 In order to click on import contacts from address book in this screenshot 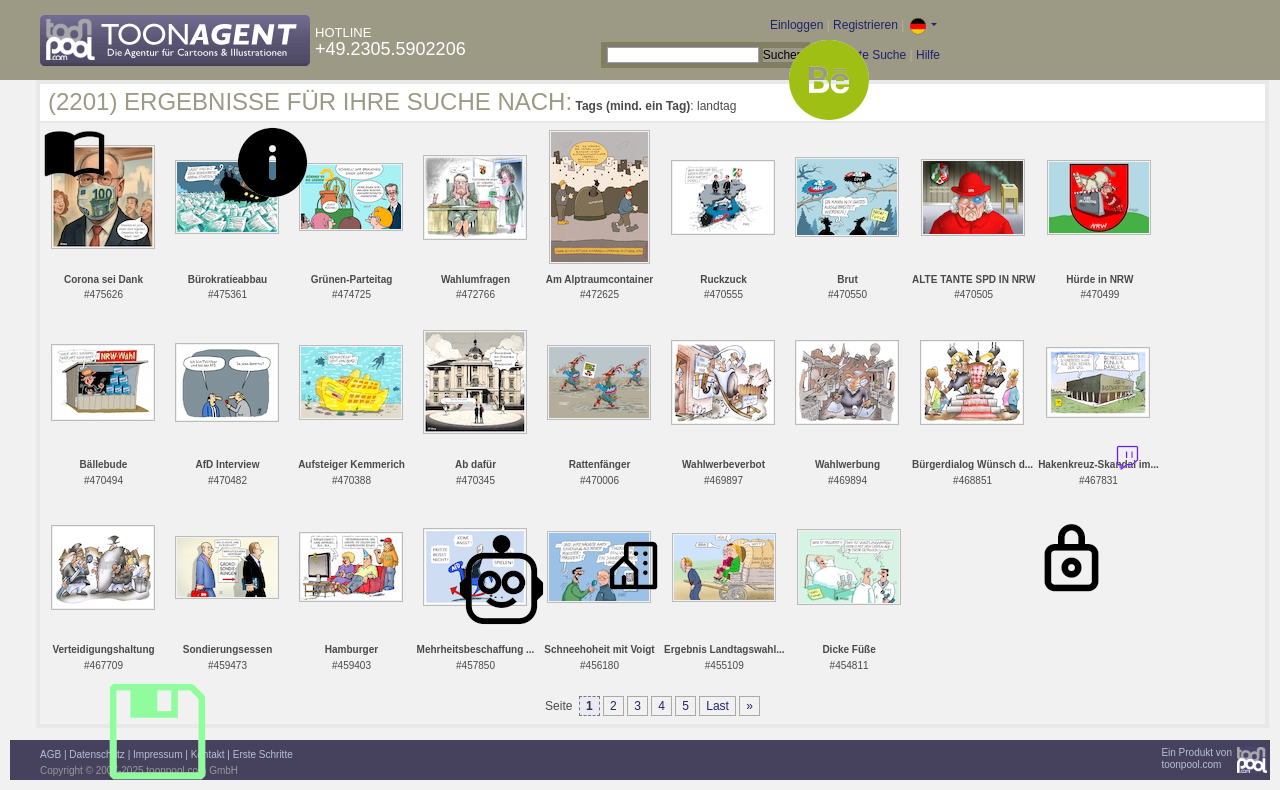, I will do `click(74, 151)`.